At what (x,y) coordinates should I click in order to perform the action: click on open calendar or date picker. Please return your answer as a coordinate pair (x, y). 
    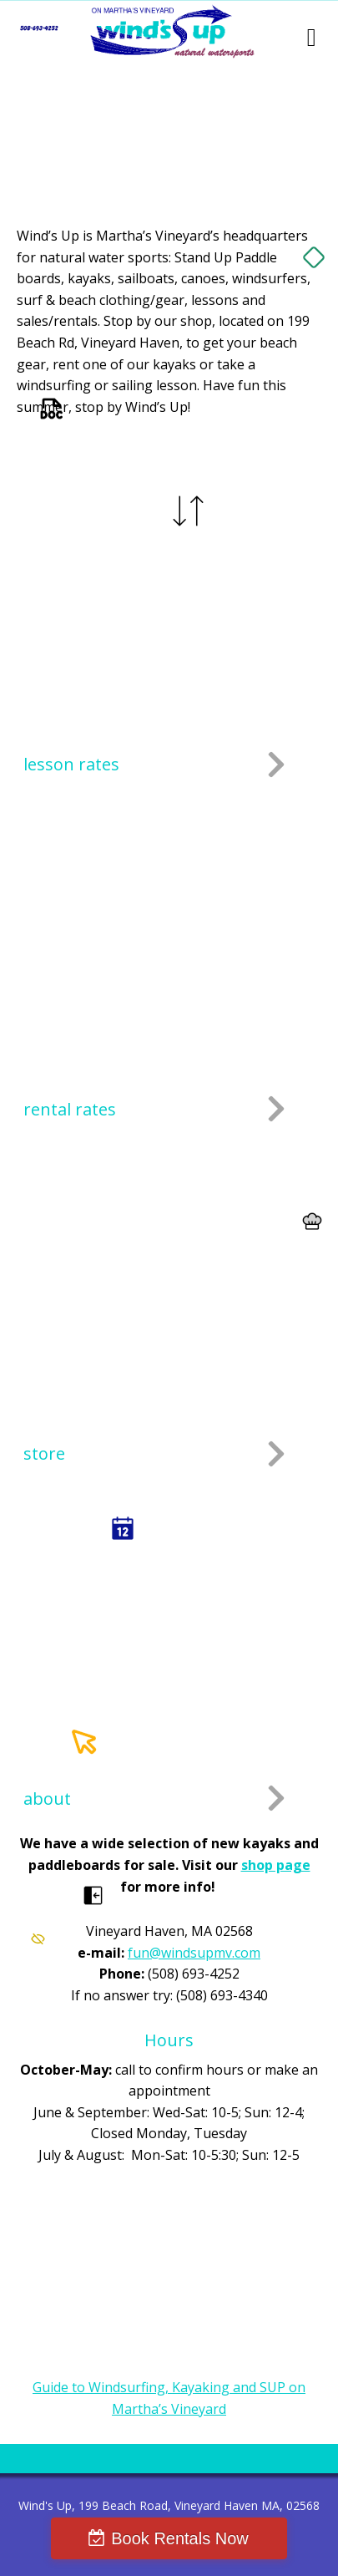
    Looking at the image, I should click on (123, 1529).